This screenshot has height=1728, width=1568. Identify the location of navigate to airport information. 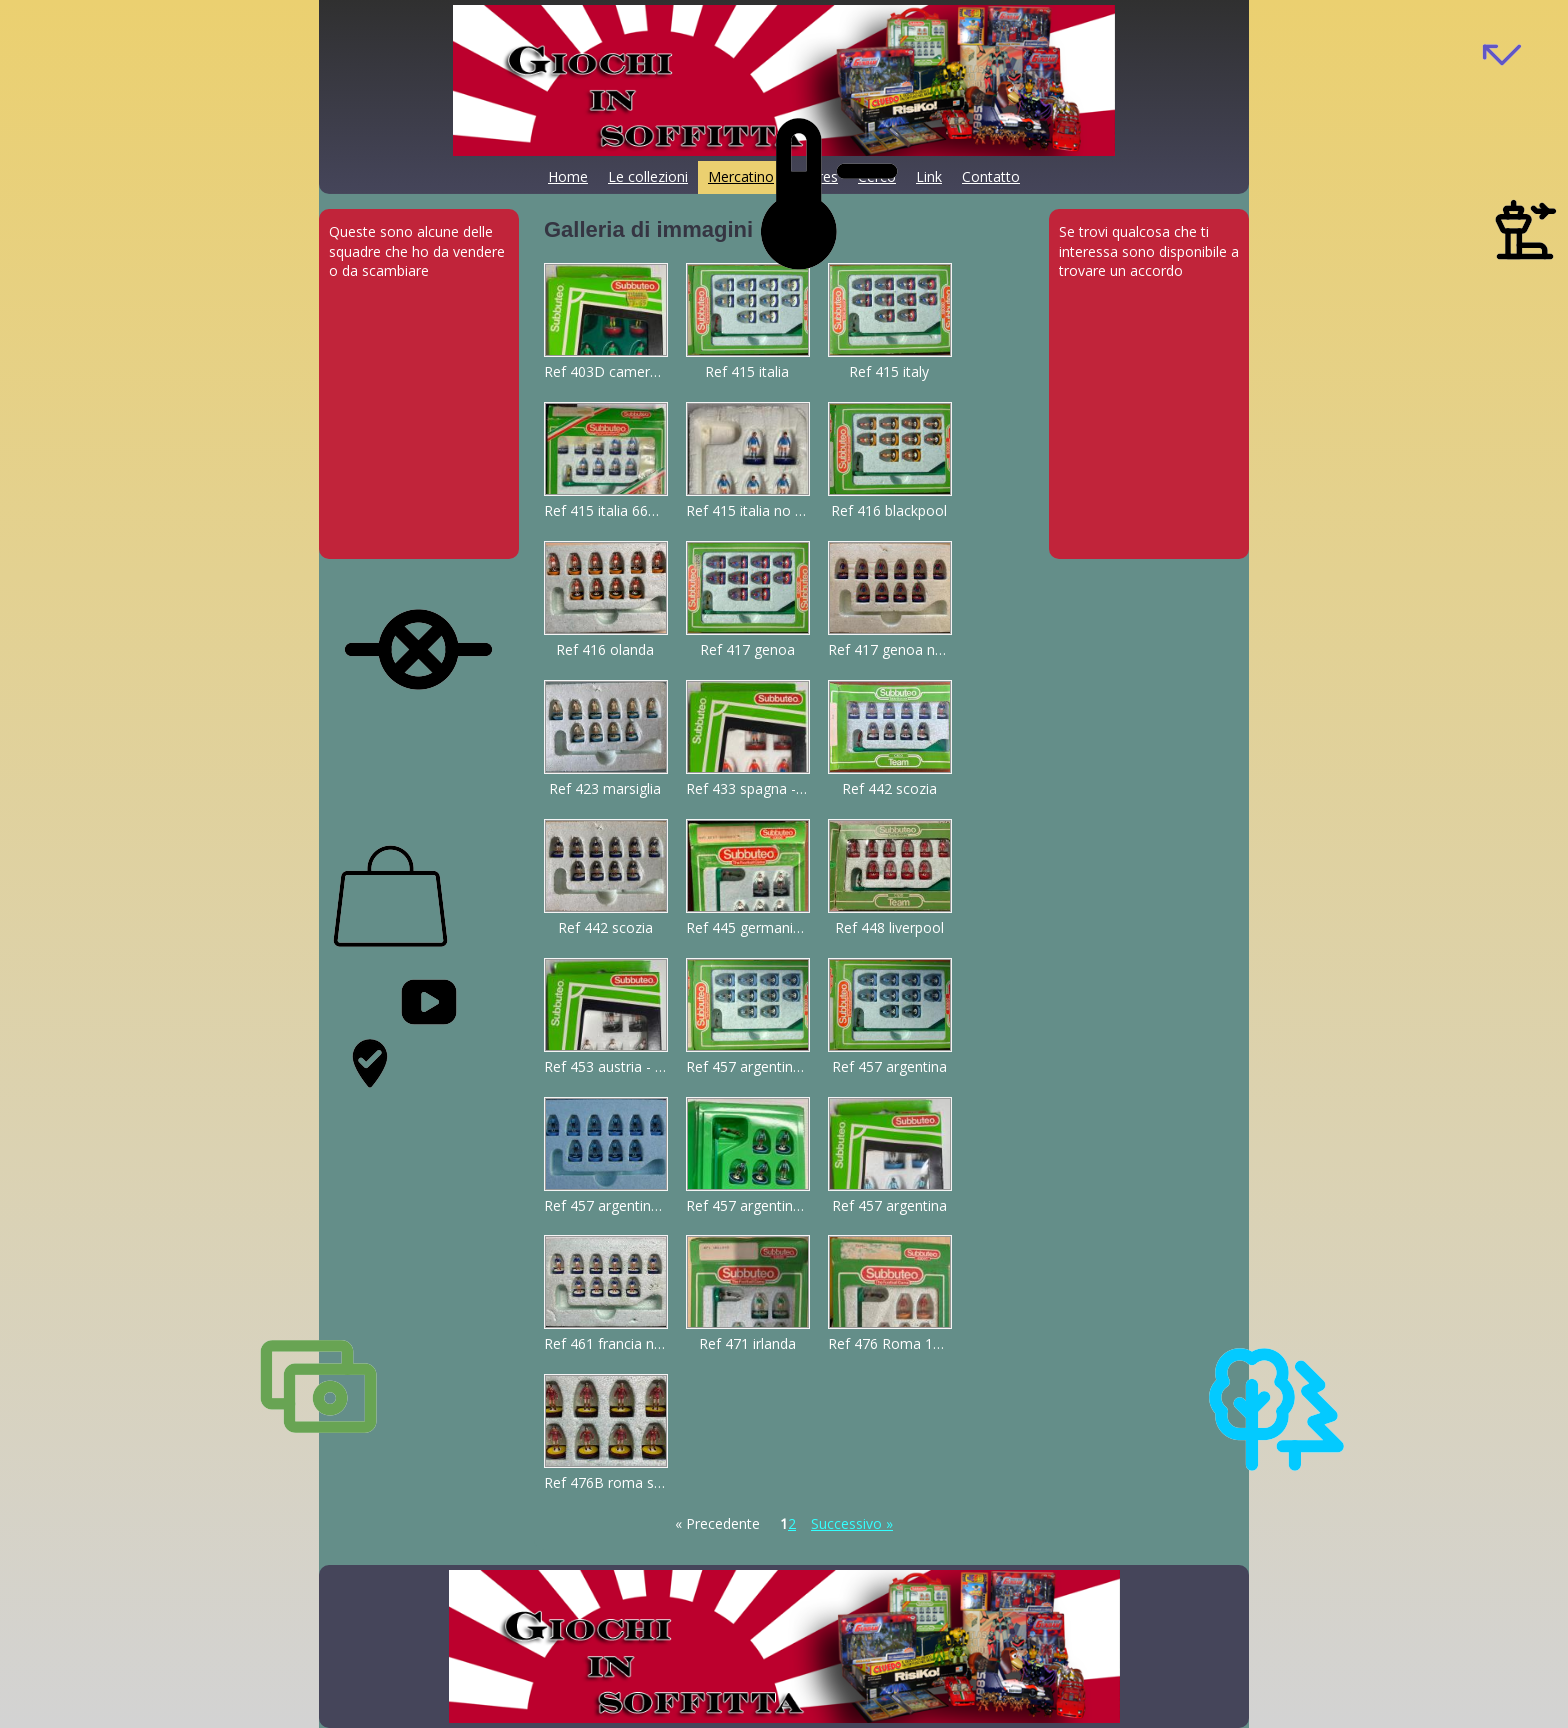
(1525, 231).